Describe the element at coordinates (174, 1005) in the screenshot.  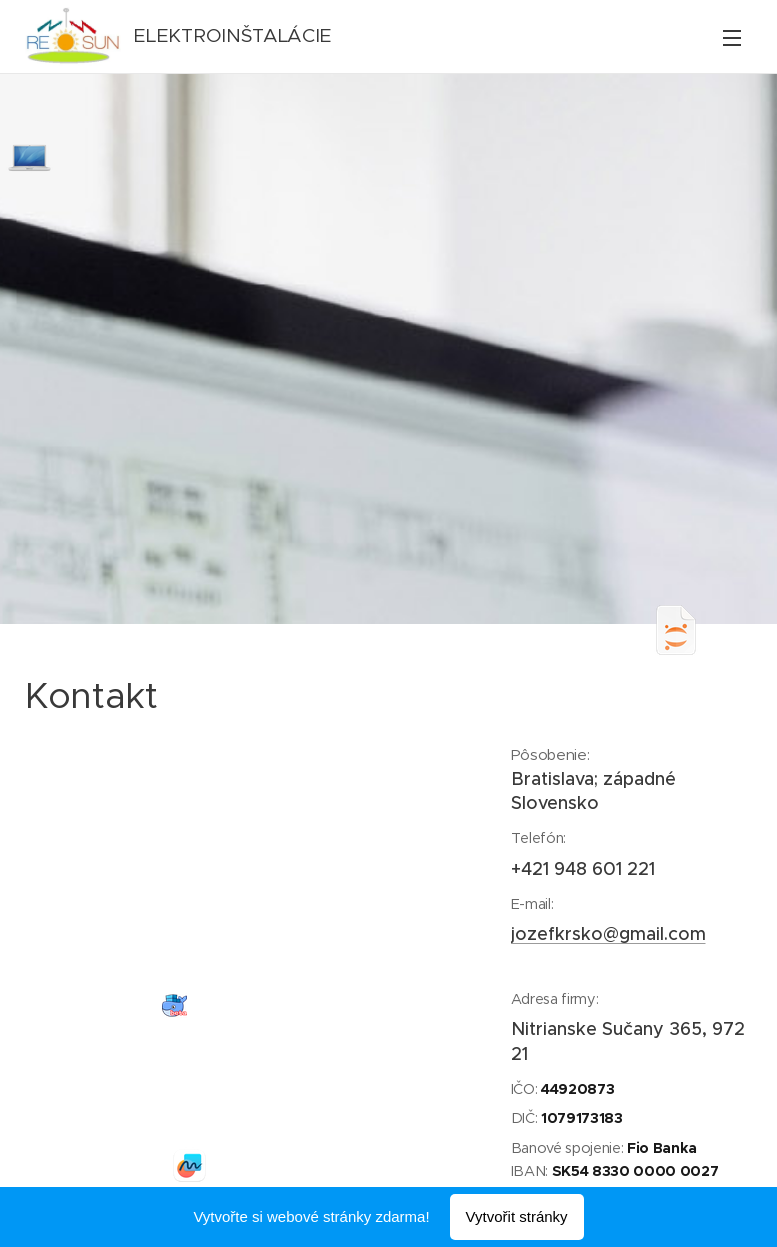
I see `launch Docker container platform` at that location.